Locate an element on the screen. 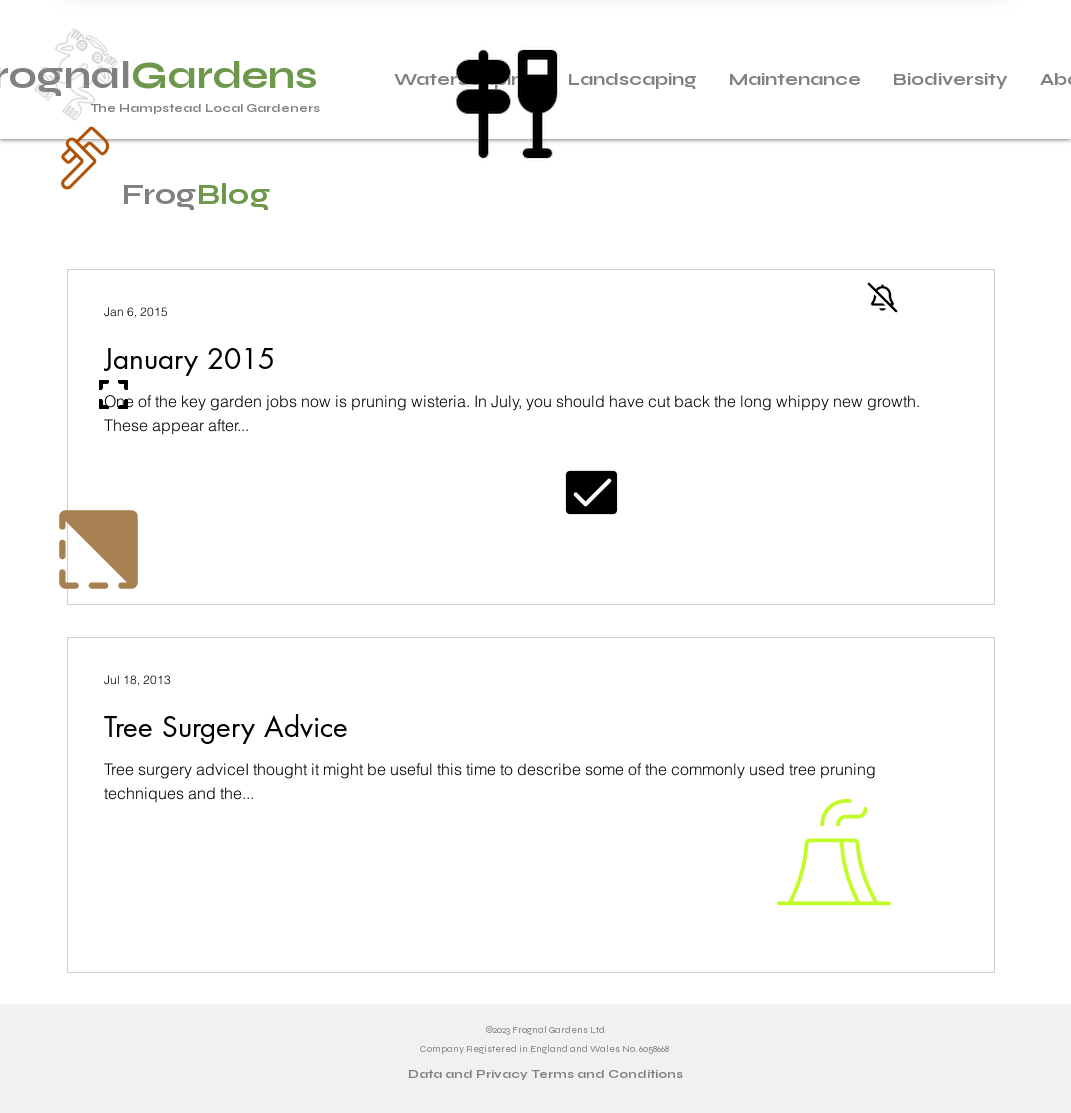 The width and height of the screenshot is (1071, 1113). invert current selection is located at coordinates (98, 549).